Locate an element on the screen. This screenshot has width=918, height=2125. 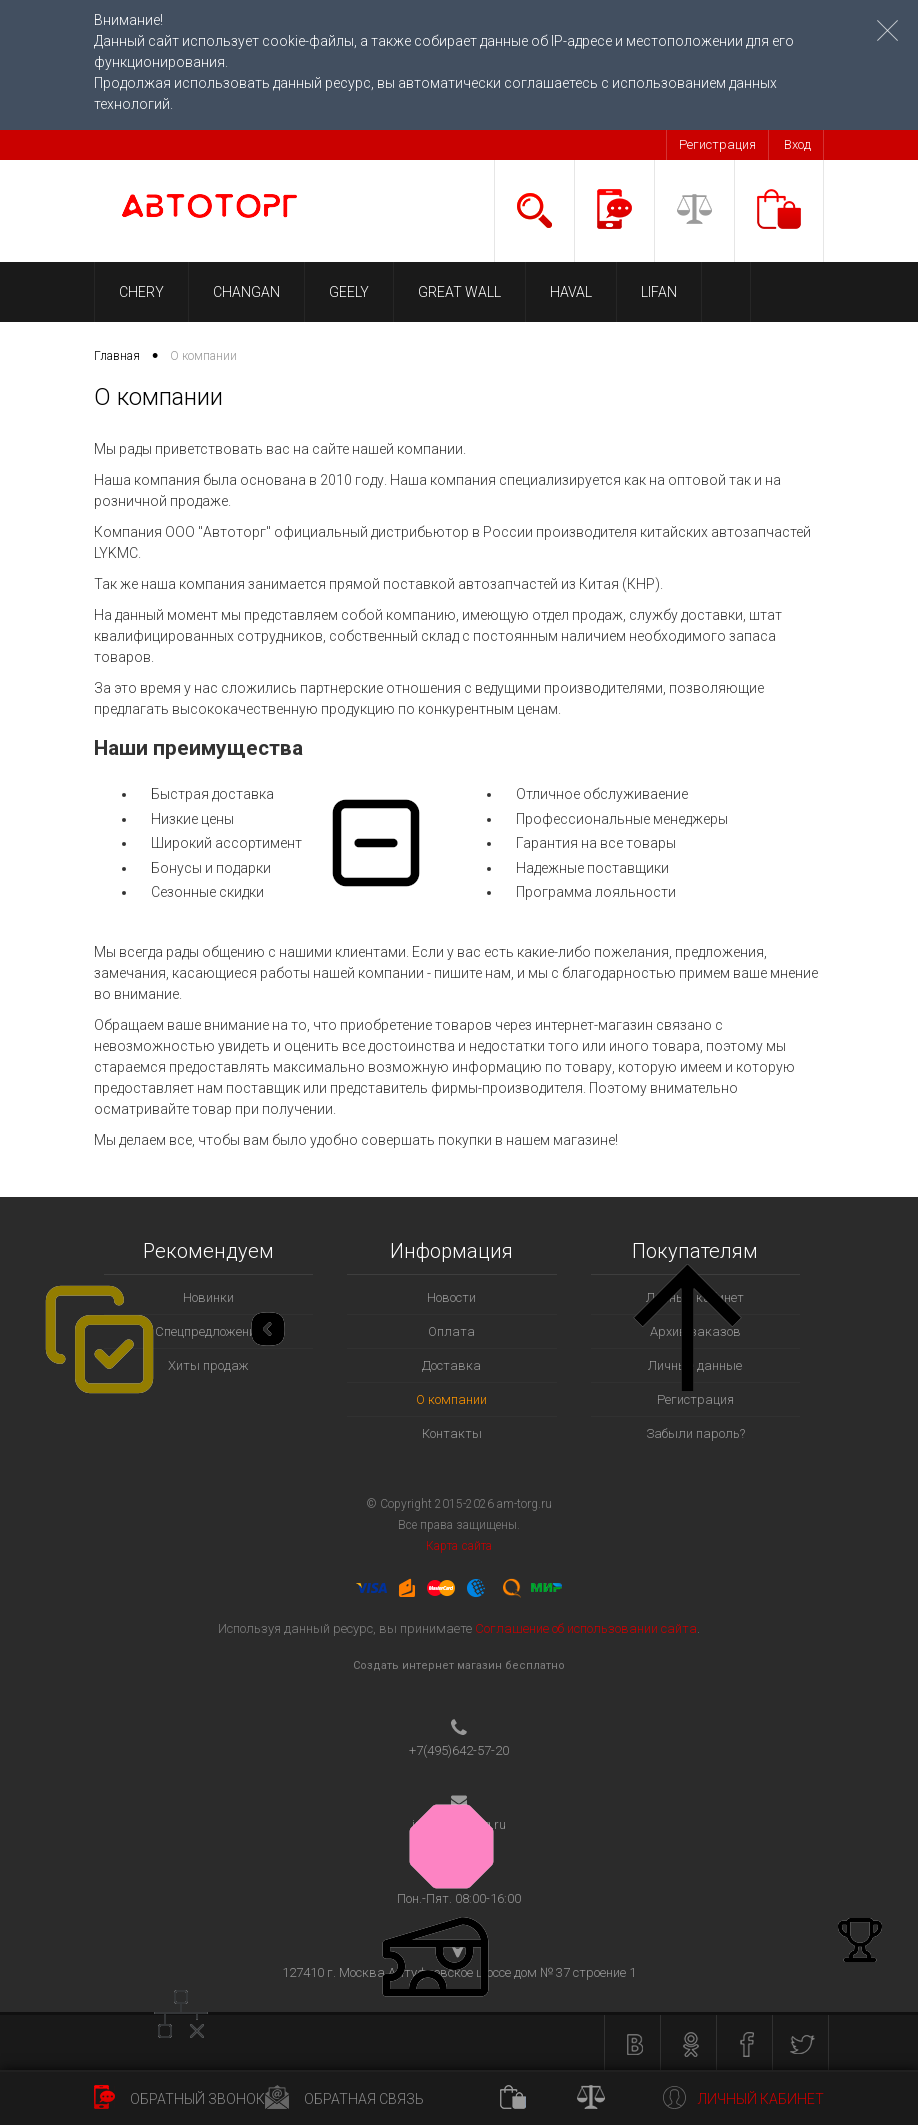
network connection failed or unavailable is located at coordinates (181, 2015).